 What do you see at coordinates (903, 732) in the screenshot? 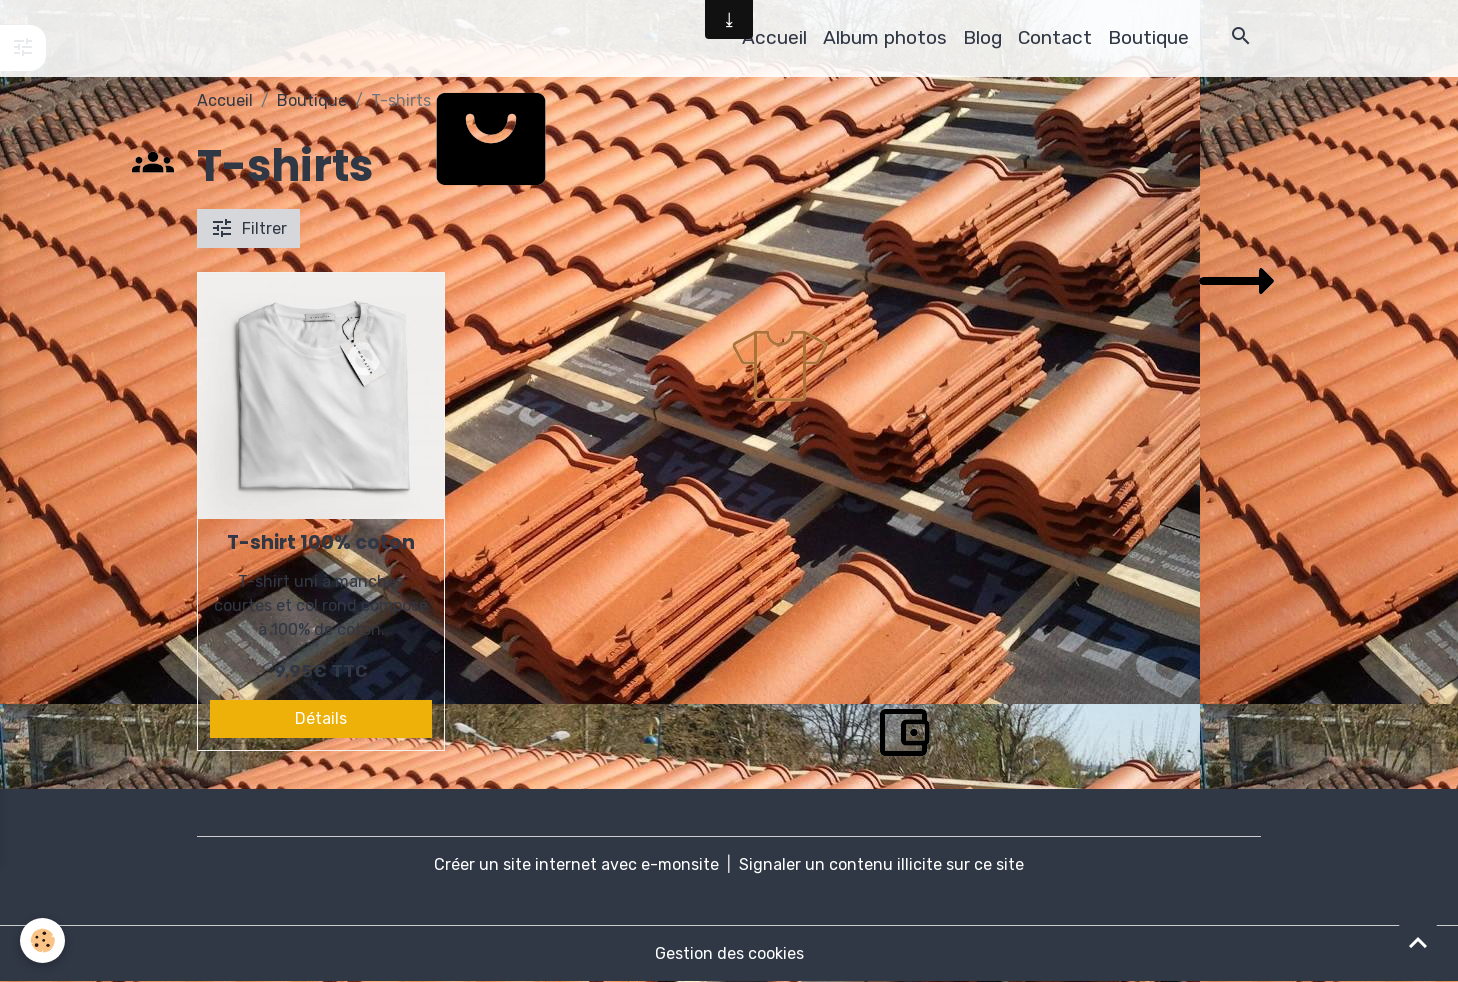
I see `access your digital wallet` at bounding box center [903, 732].